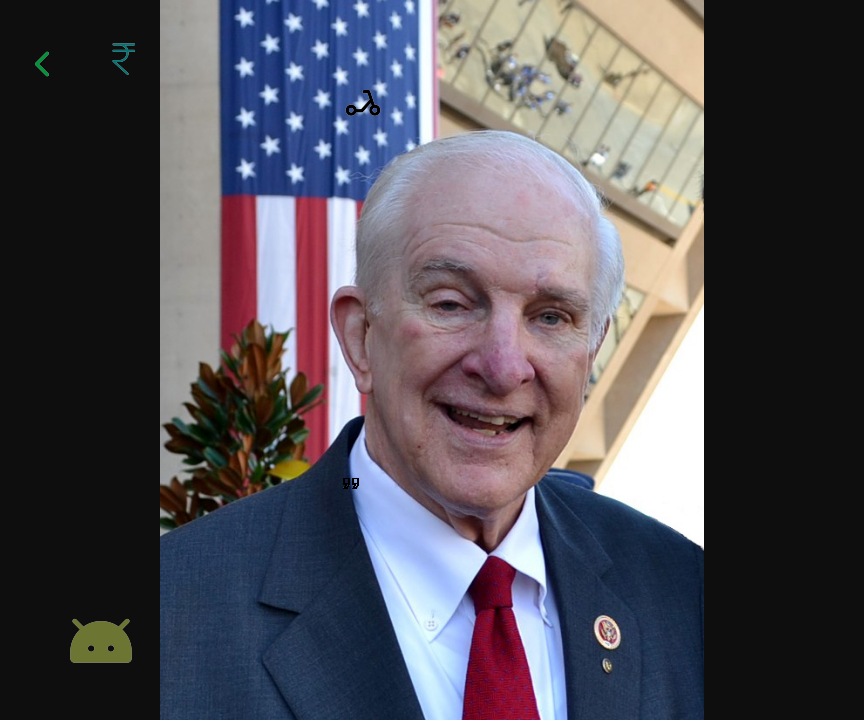 This screenshot has width=864, height=720. Describe the element at coordinates (101, 643) in the screenshot. I see `android operating system indicator` at that location.